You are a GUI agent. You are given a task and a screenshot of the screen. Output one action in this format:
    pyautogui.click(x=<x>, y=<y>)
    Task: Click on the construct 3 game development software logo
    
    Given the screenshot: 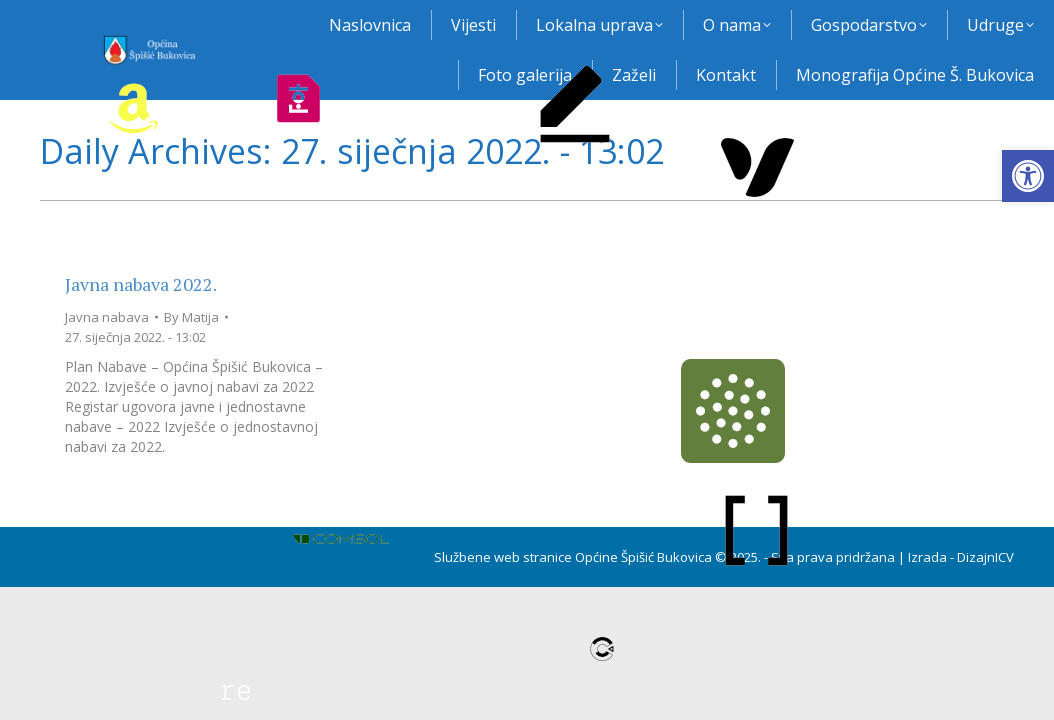 What is the action you would take?
    pyautogui.click(x=602, y=649)
    